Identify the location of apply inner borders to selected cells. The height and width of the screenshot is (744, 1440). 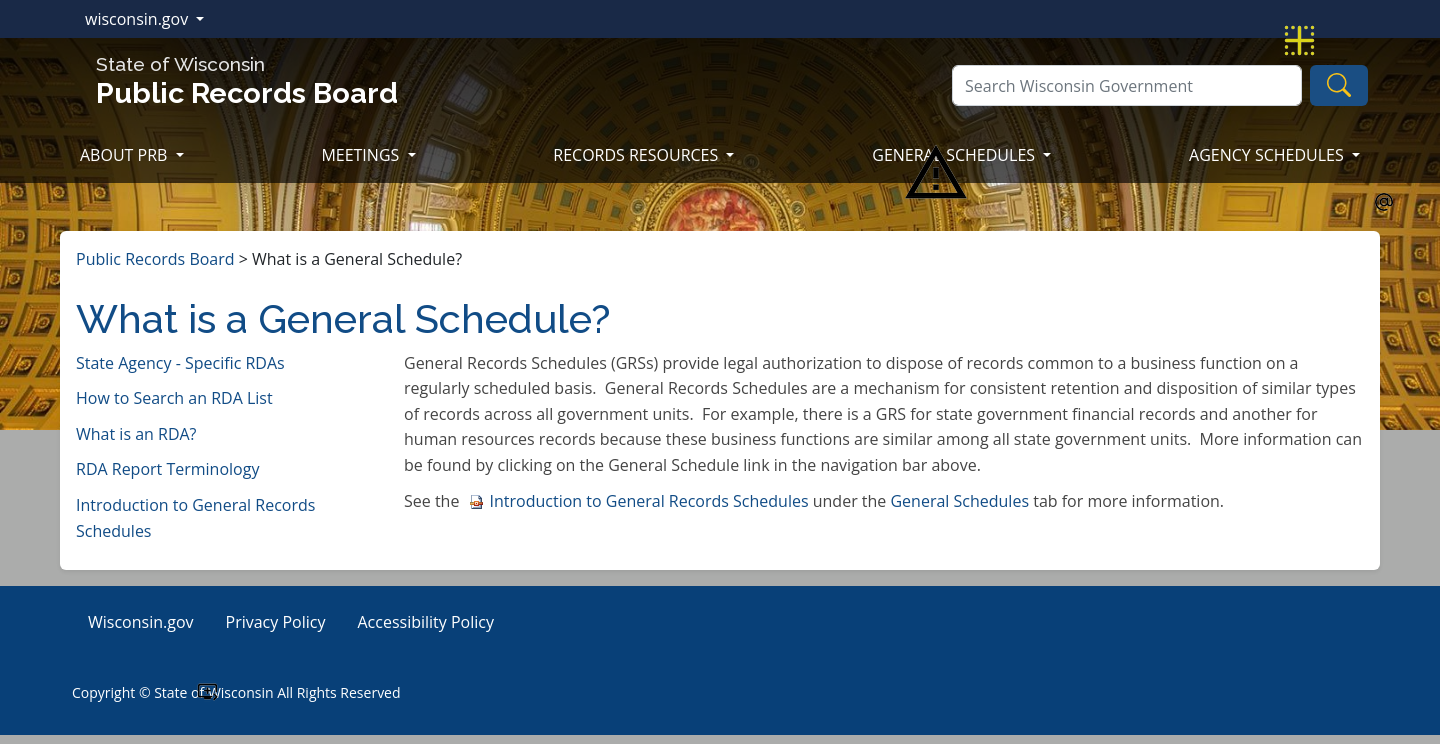
(1299, 40).